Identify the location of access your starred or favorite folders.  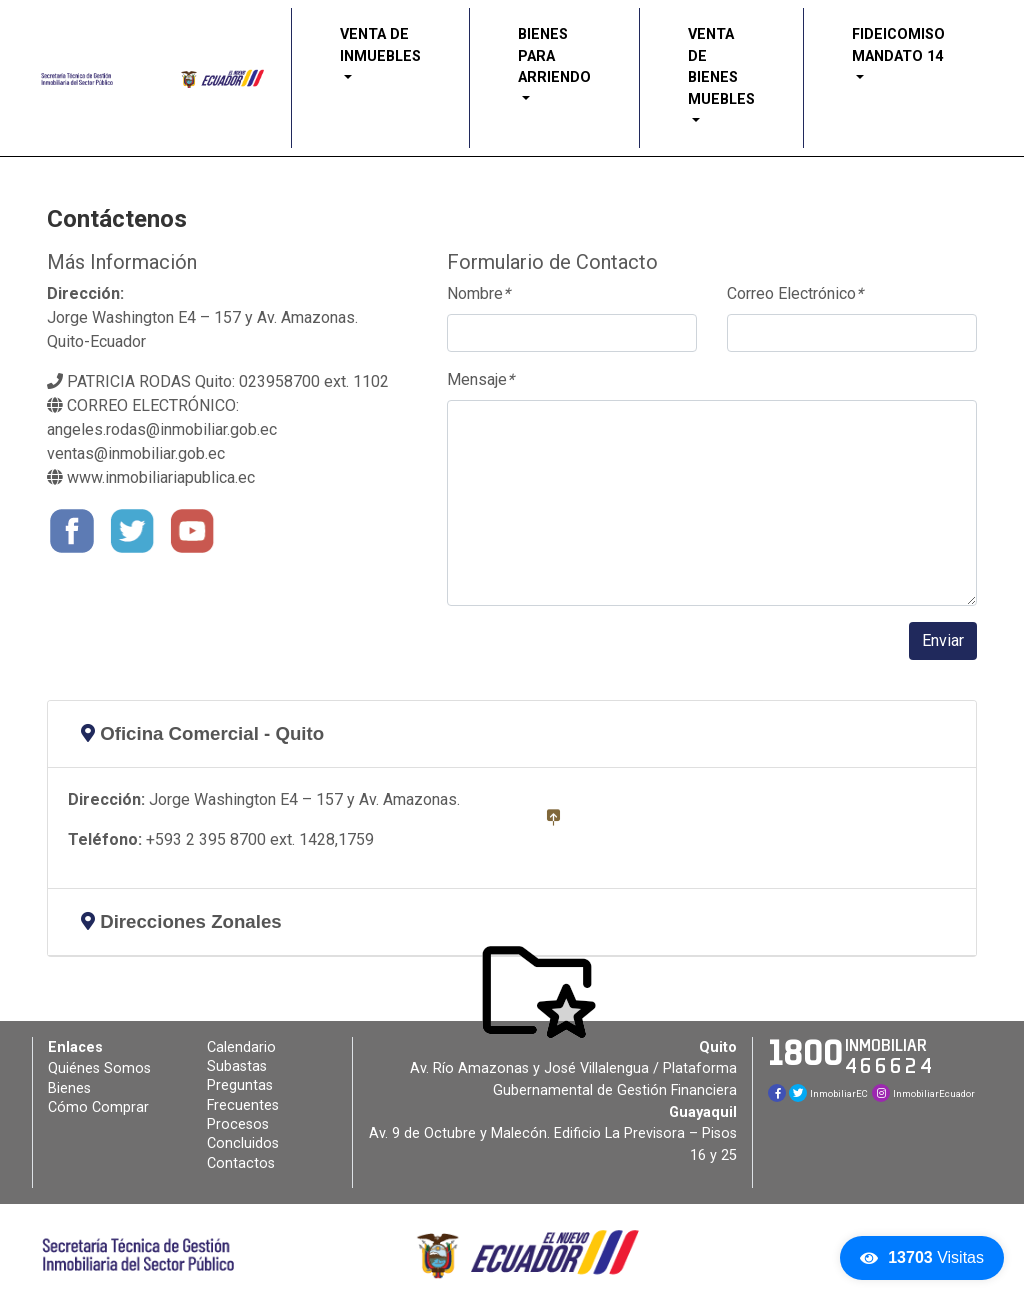
(537, 988).